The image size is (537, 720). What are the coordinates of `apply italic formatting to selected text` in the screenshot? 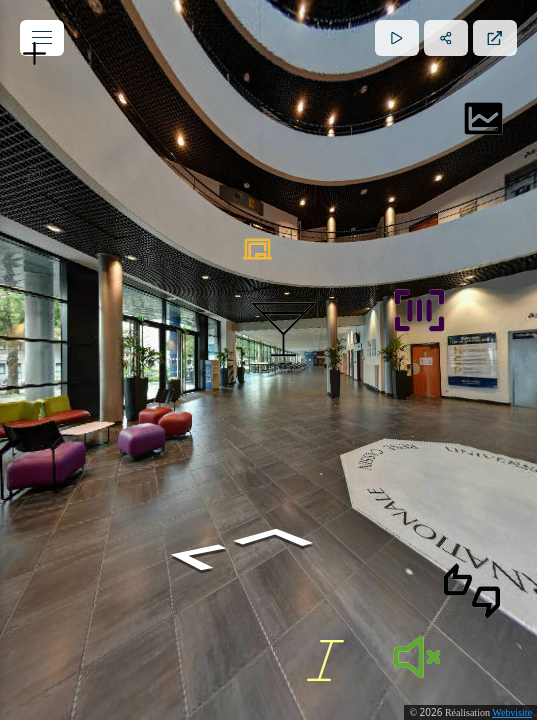 It's located at (325, 660).